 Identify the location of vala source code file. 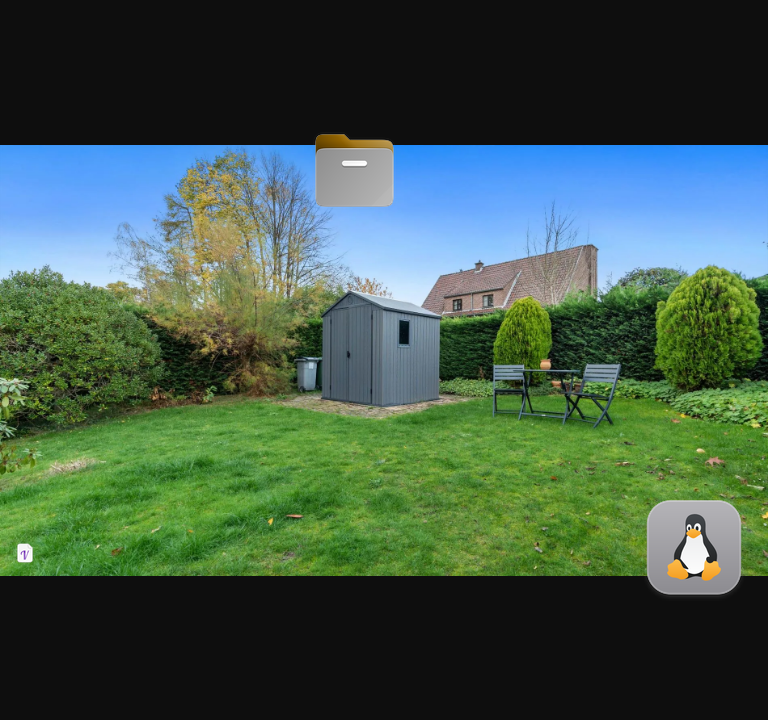
(25, 553).